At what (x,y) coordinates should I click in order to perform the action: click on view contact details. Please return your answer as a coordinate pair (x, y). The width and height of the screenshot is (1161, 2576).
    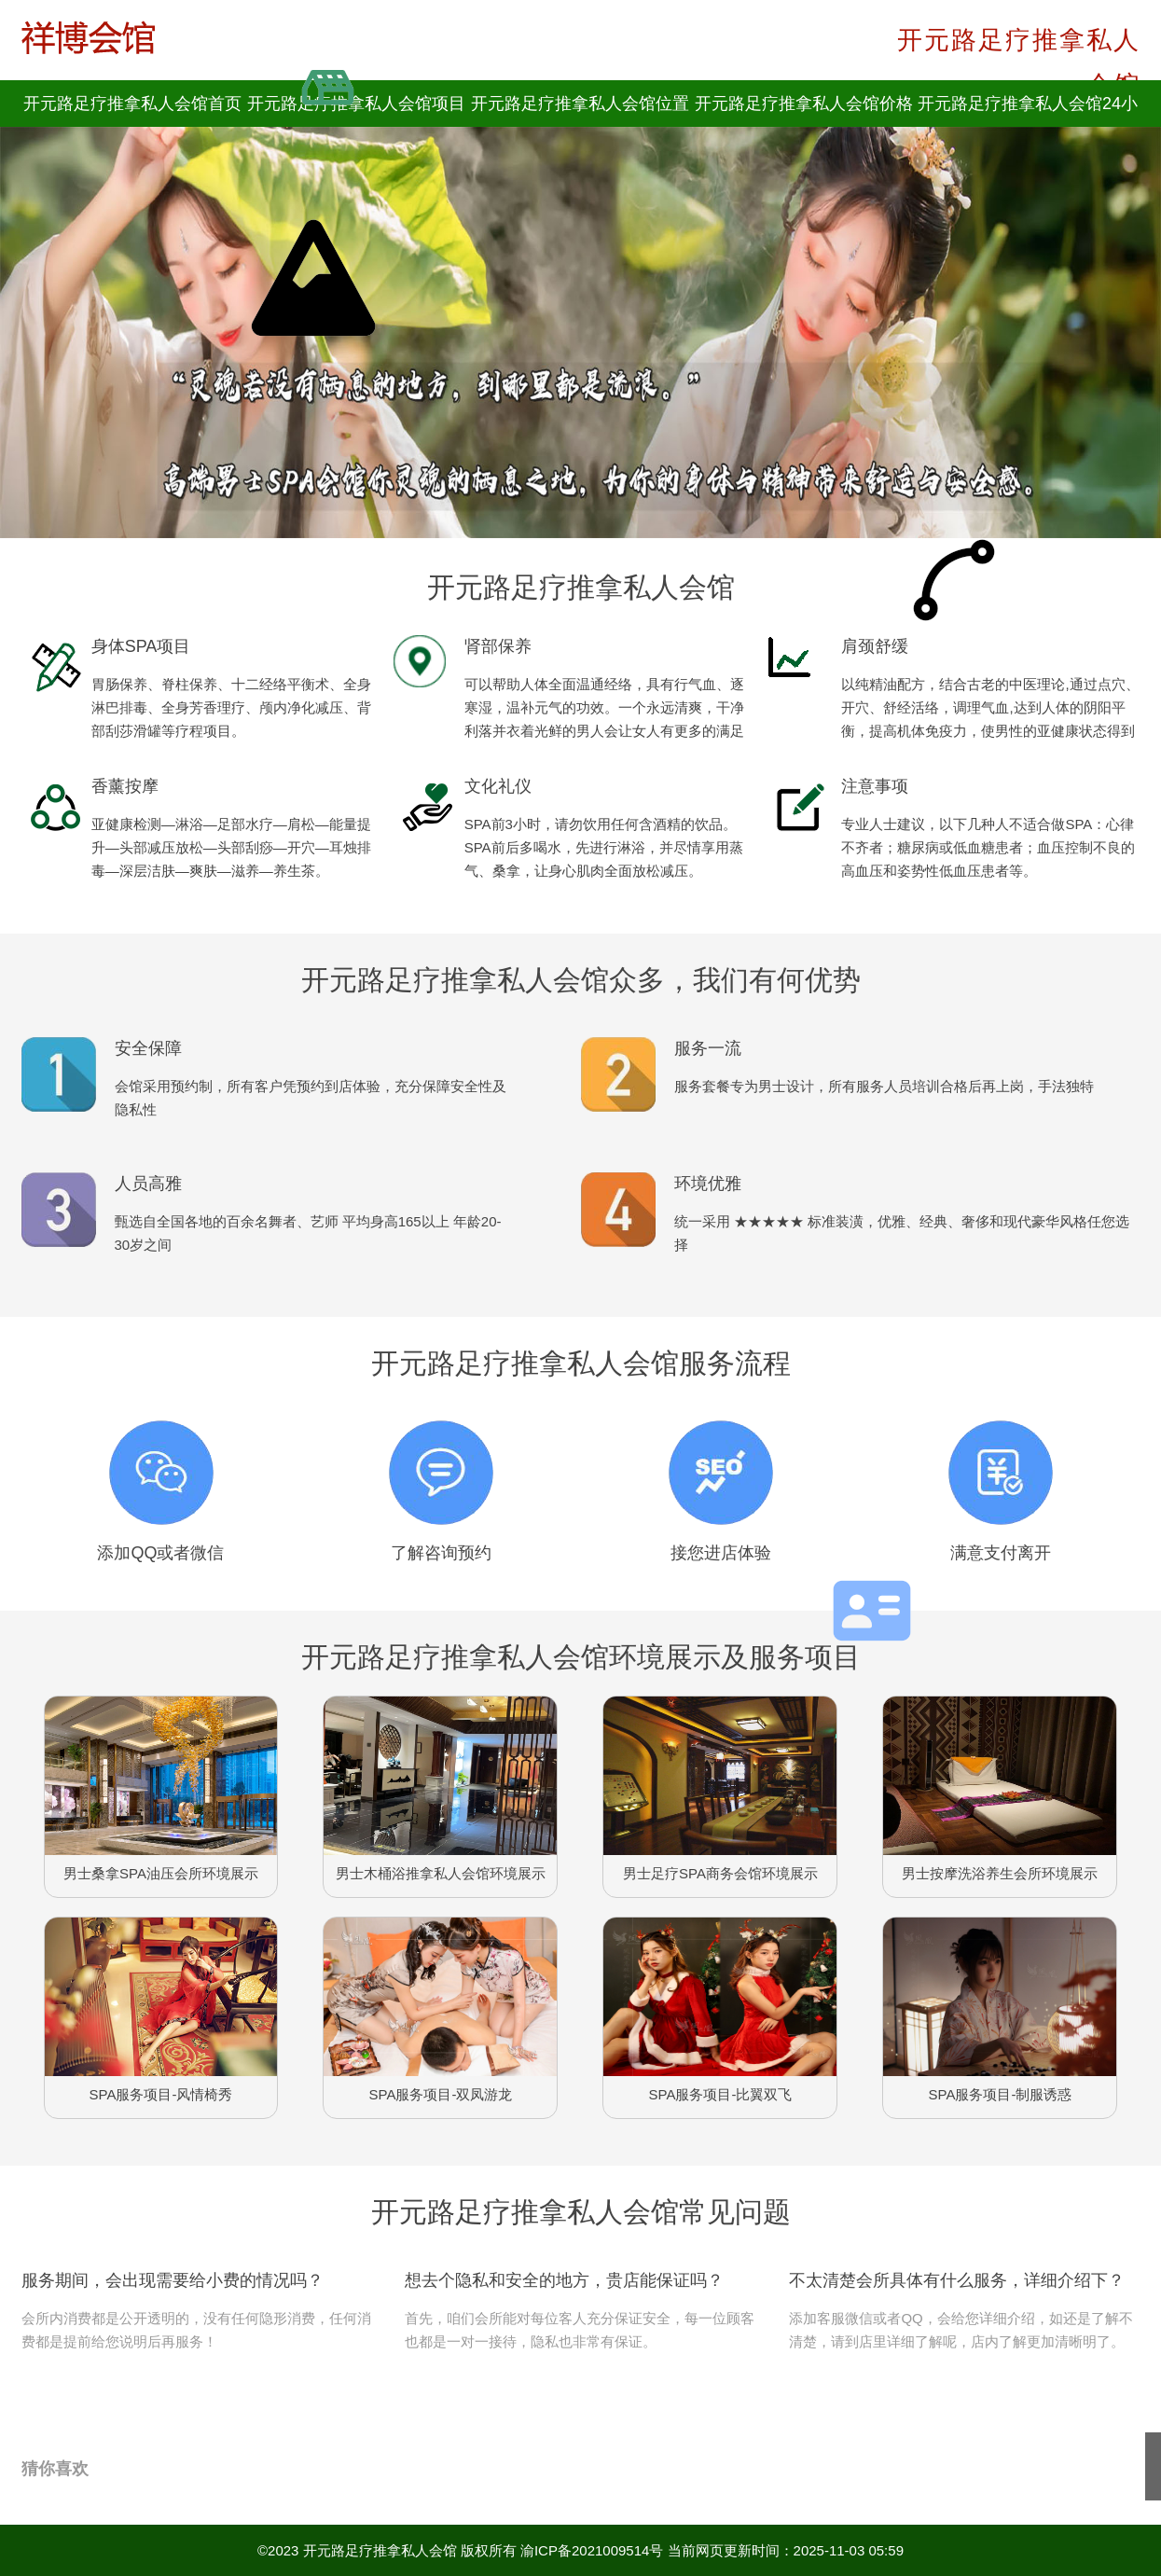
    Looking at the image, I should click on (872, 1611).